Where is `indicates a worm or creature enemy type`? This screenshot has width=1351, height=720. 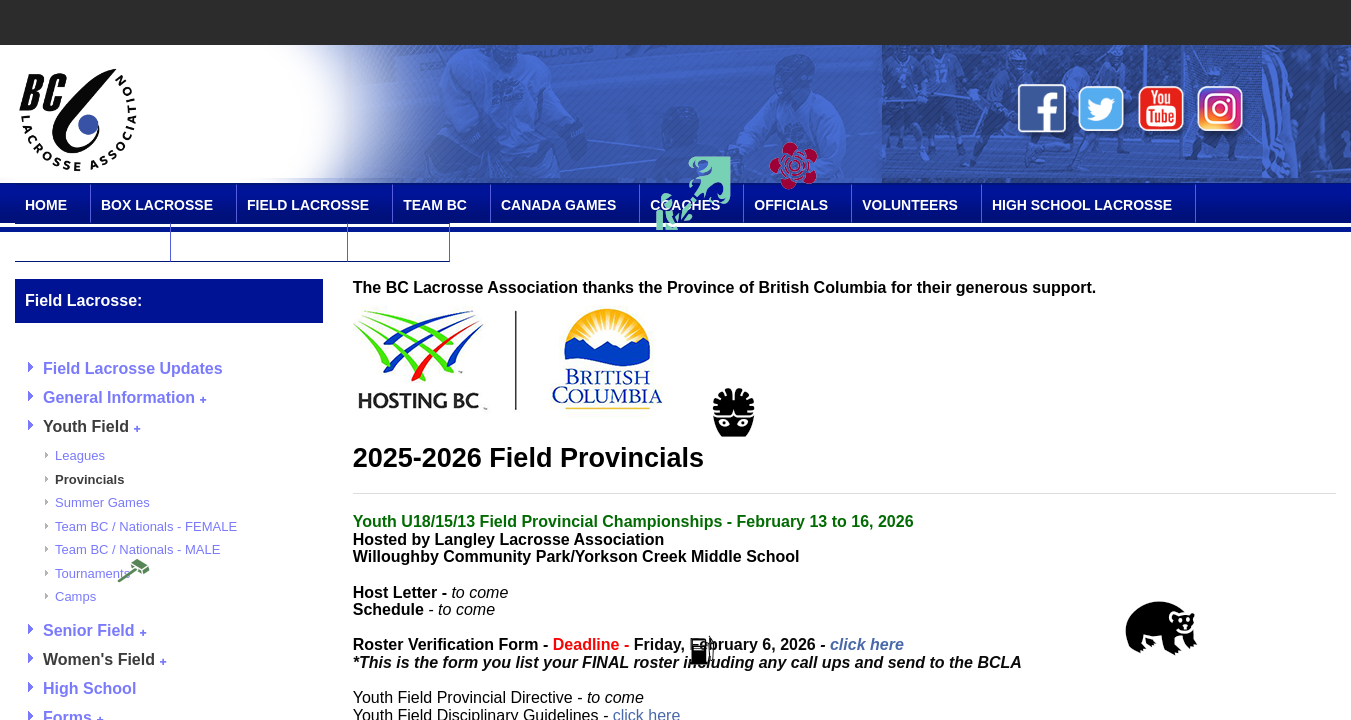
indicates a worm or creature enemy type is located at coordinates (793, 165).